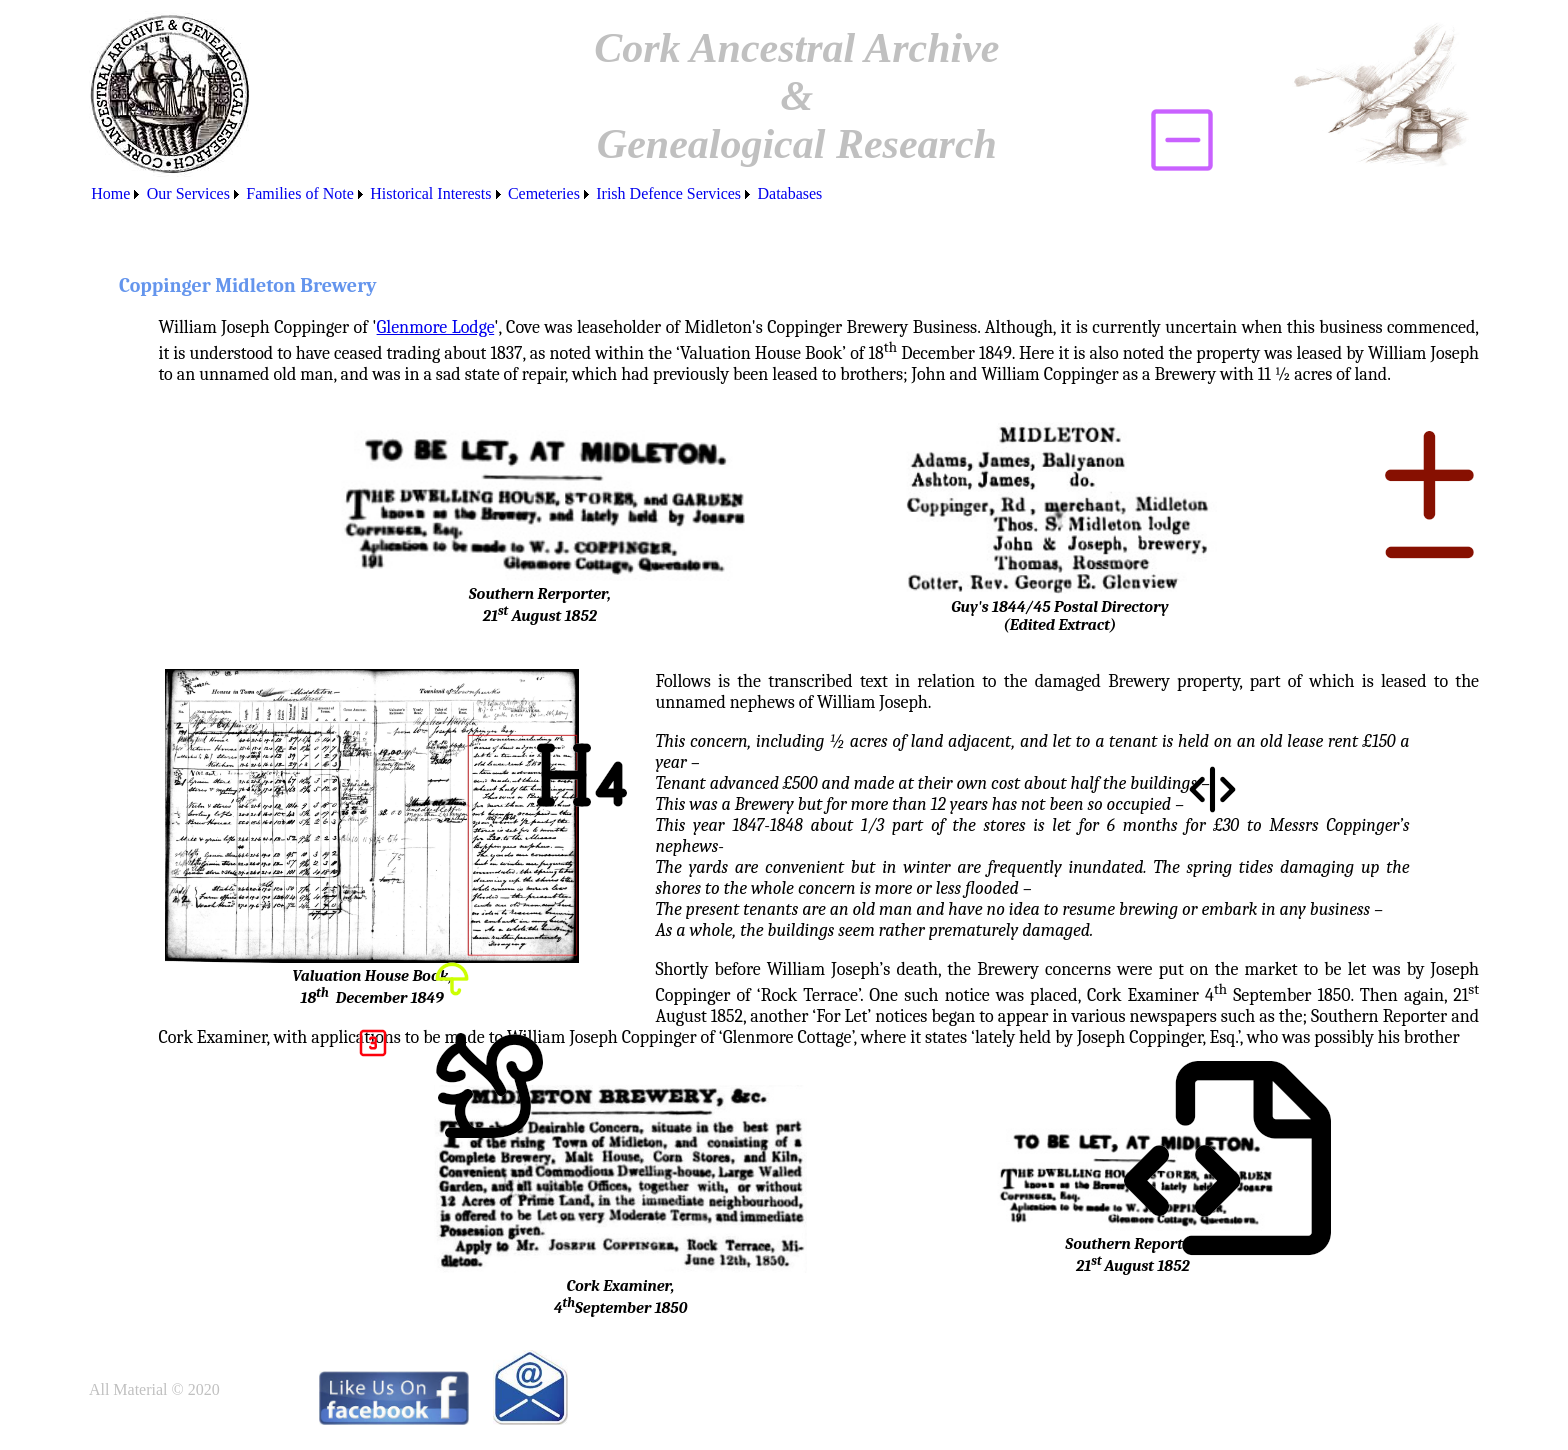 The image size is (1568, 1450). What do you see at coordinates (373, 1043) in the screenshot?
I see `select option 3 from a numbered list` at bounding box center [373, 1043].